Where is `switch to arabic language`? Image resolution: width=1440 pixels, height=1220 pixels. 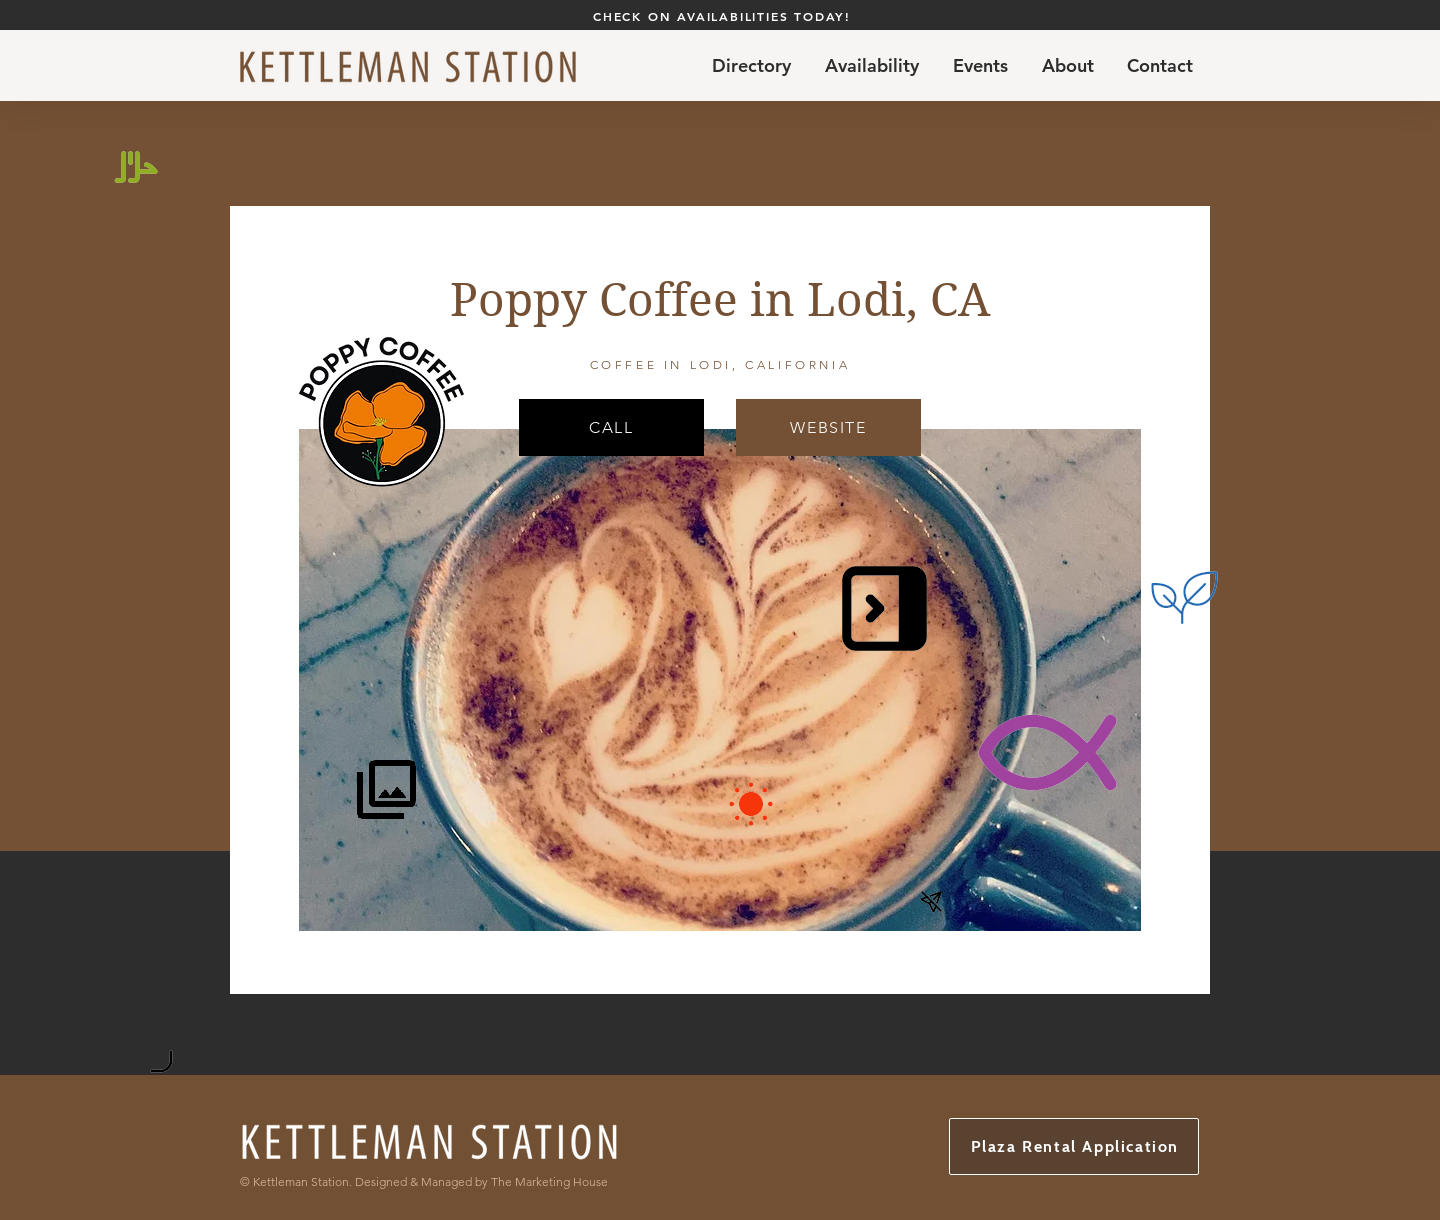
switch to arabic language is located at coordinates (135, 167).